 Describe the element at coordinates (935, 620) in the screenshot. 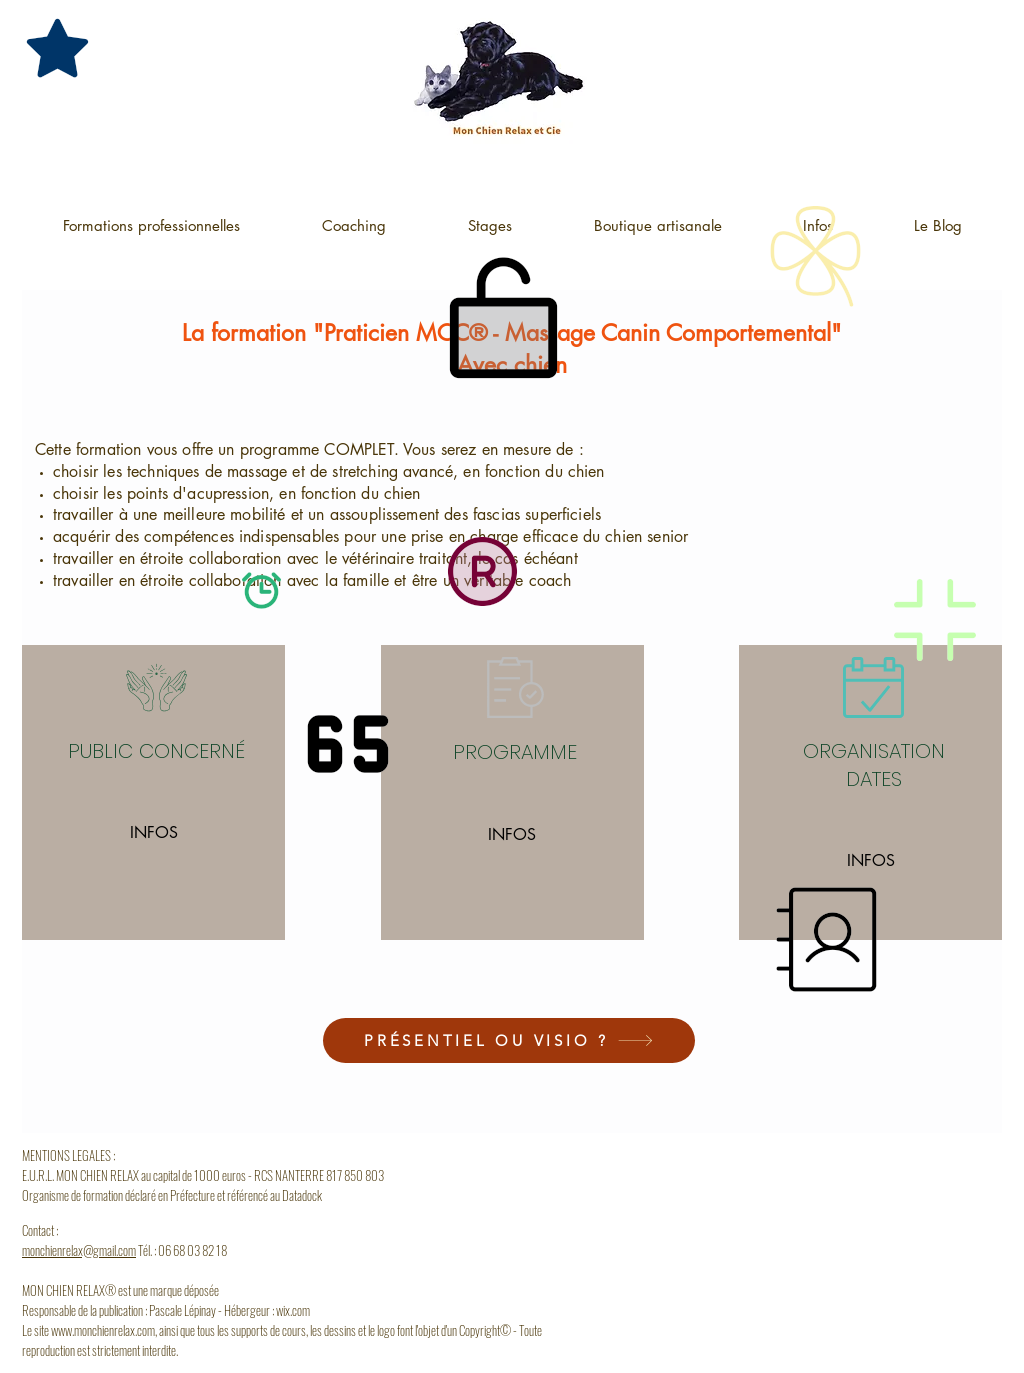

I see `exit fullscreen mode` at that location.